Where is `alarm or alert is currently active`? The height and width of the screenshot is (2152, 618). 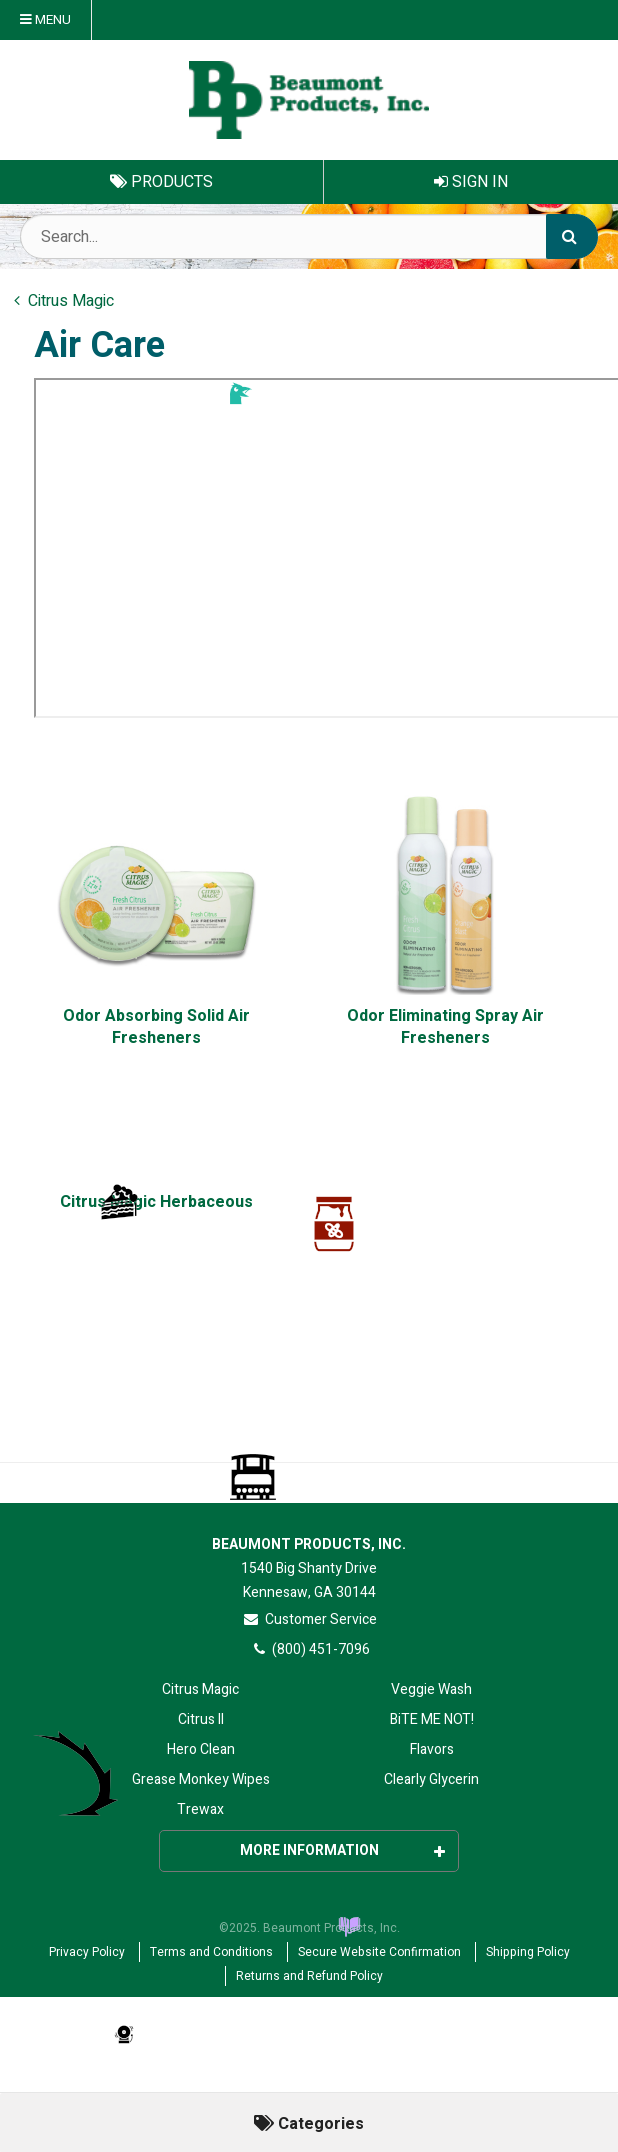 alarm or alert is currently active is located at coordinates (124, 2034).